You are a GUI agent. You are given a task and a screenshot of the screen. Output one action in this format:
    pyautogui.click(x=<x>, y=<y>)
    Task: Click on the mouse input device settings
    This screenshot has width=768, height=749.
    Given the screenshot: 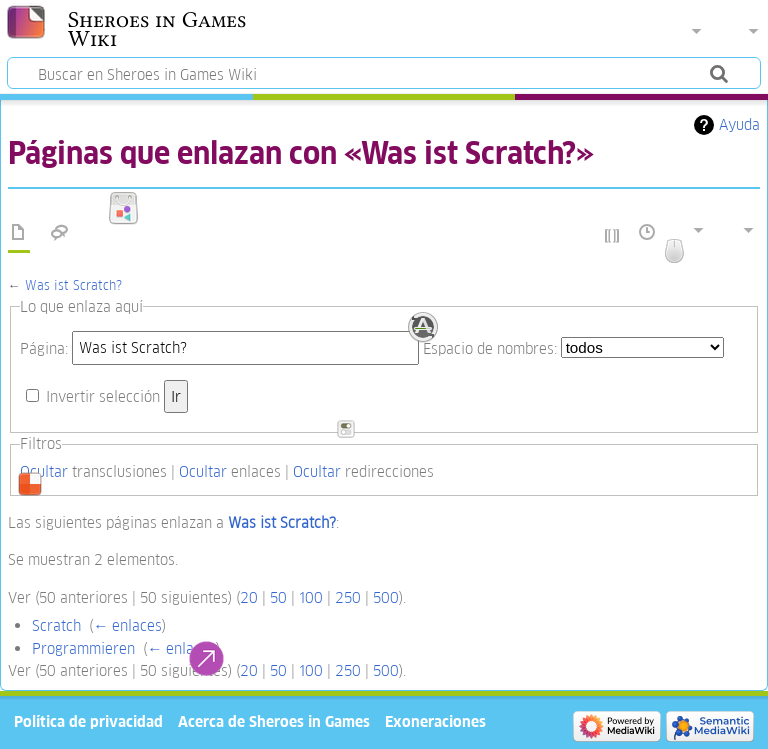 What is the action you would take?
    pyautogui.click(x=674, y=251)
    